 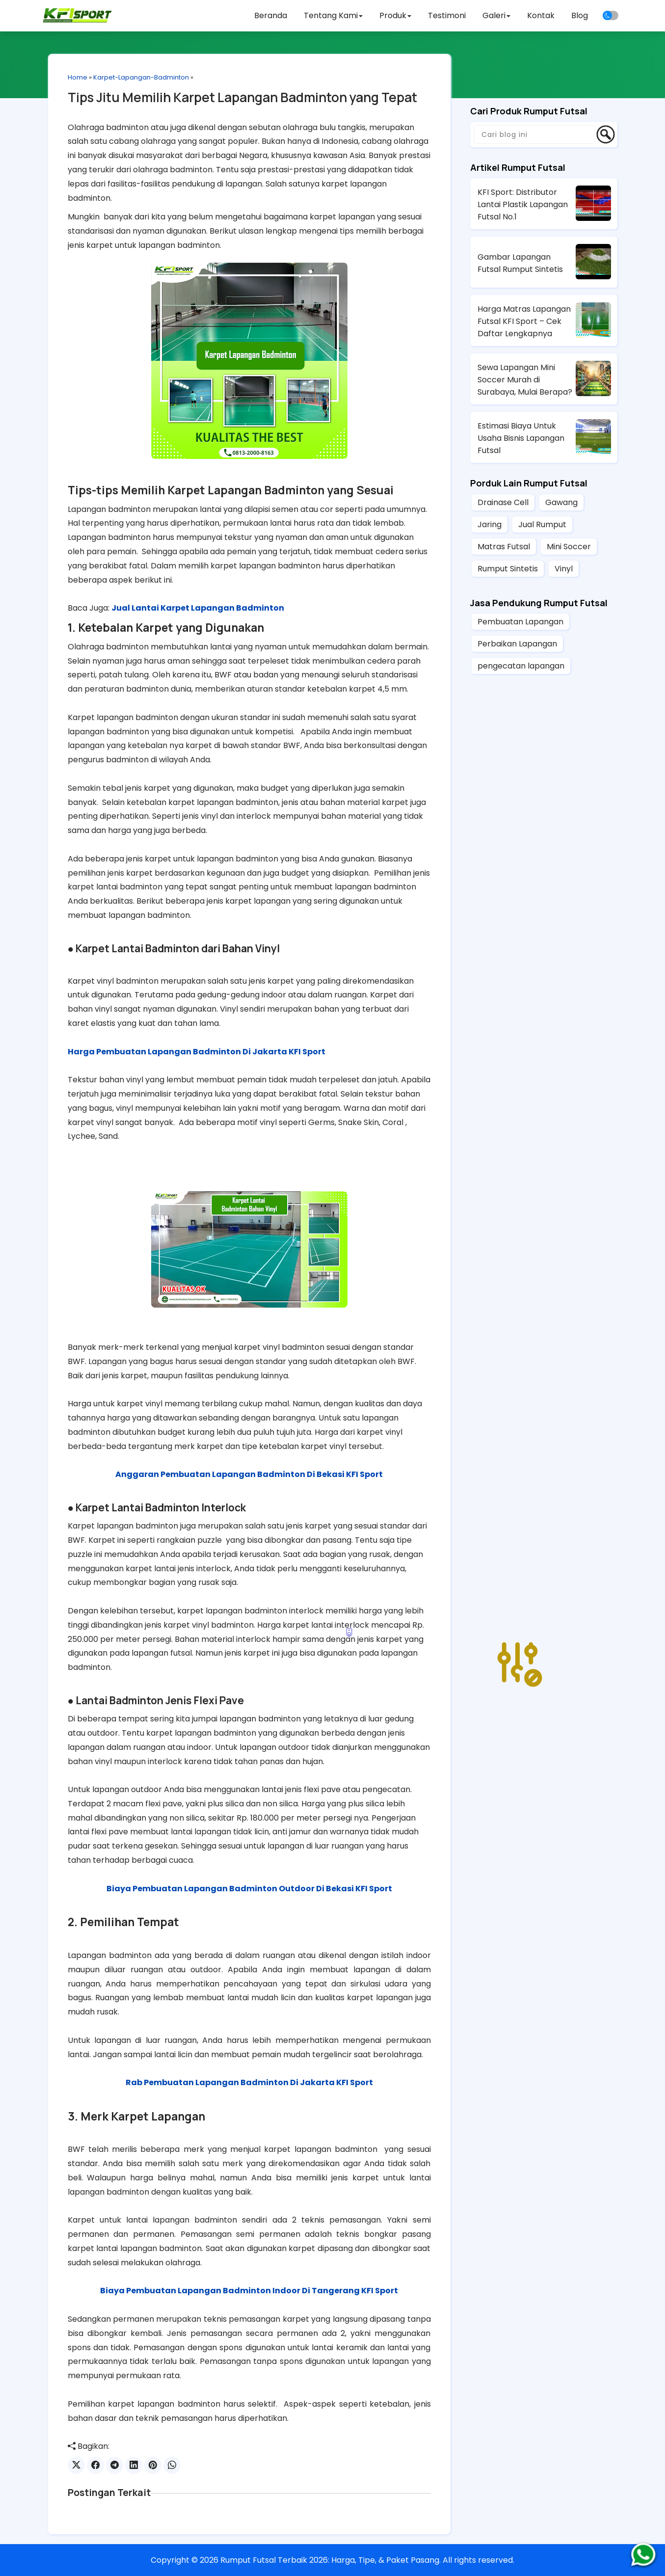 I want to click on cancel or reset filter settings, so click(x=517, y=1662).